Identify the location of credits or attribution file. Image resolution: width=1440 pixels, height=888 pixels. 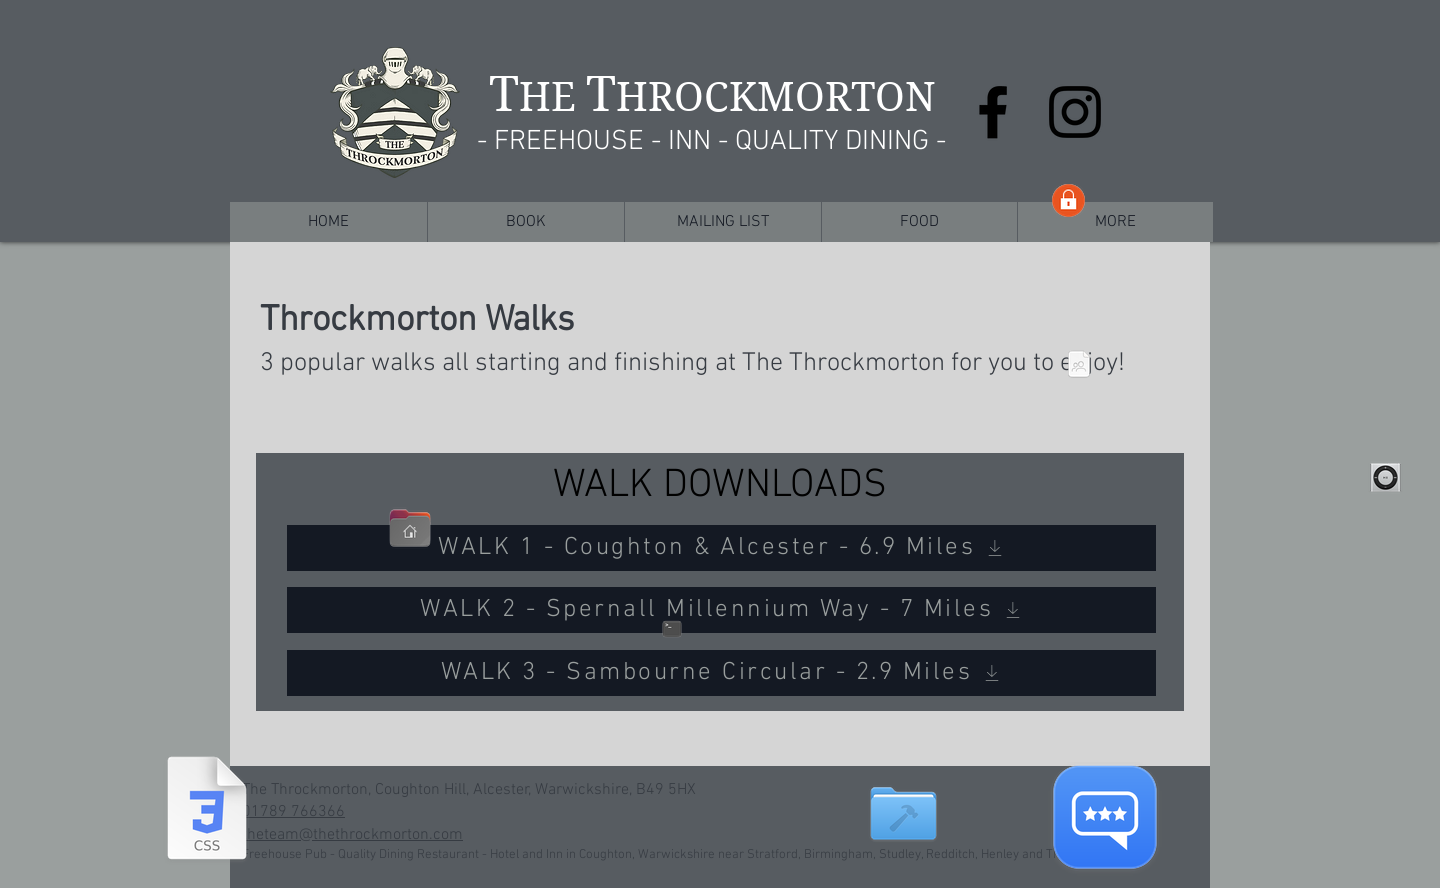
(1079, 364).